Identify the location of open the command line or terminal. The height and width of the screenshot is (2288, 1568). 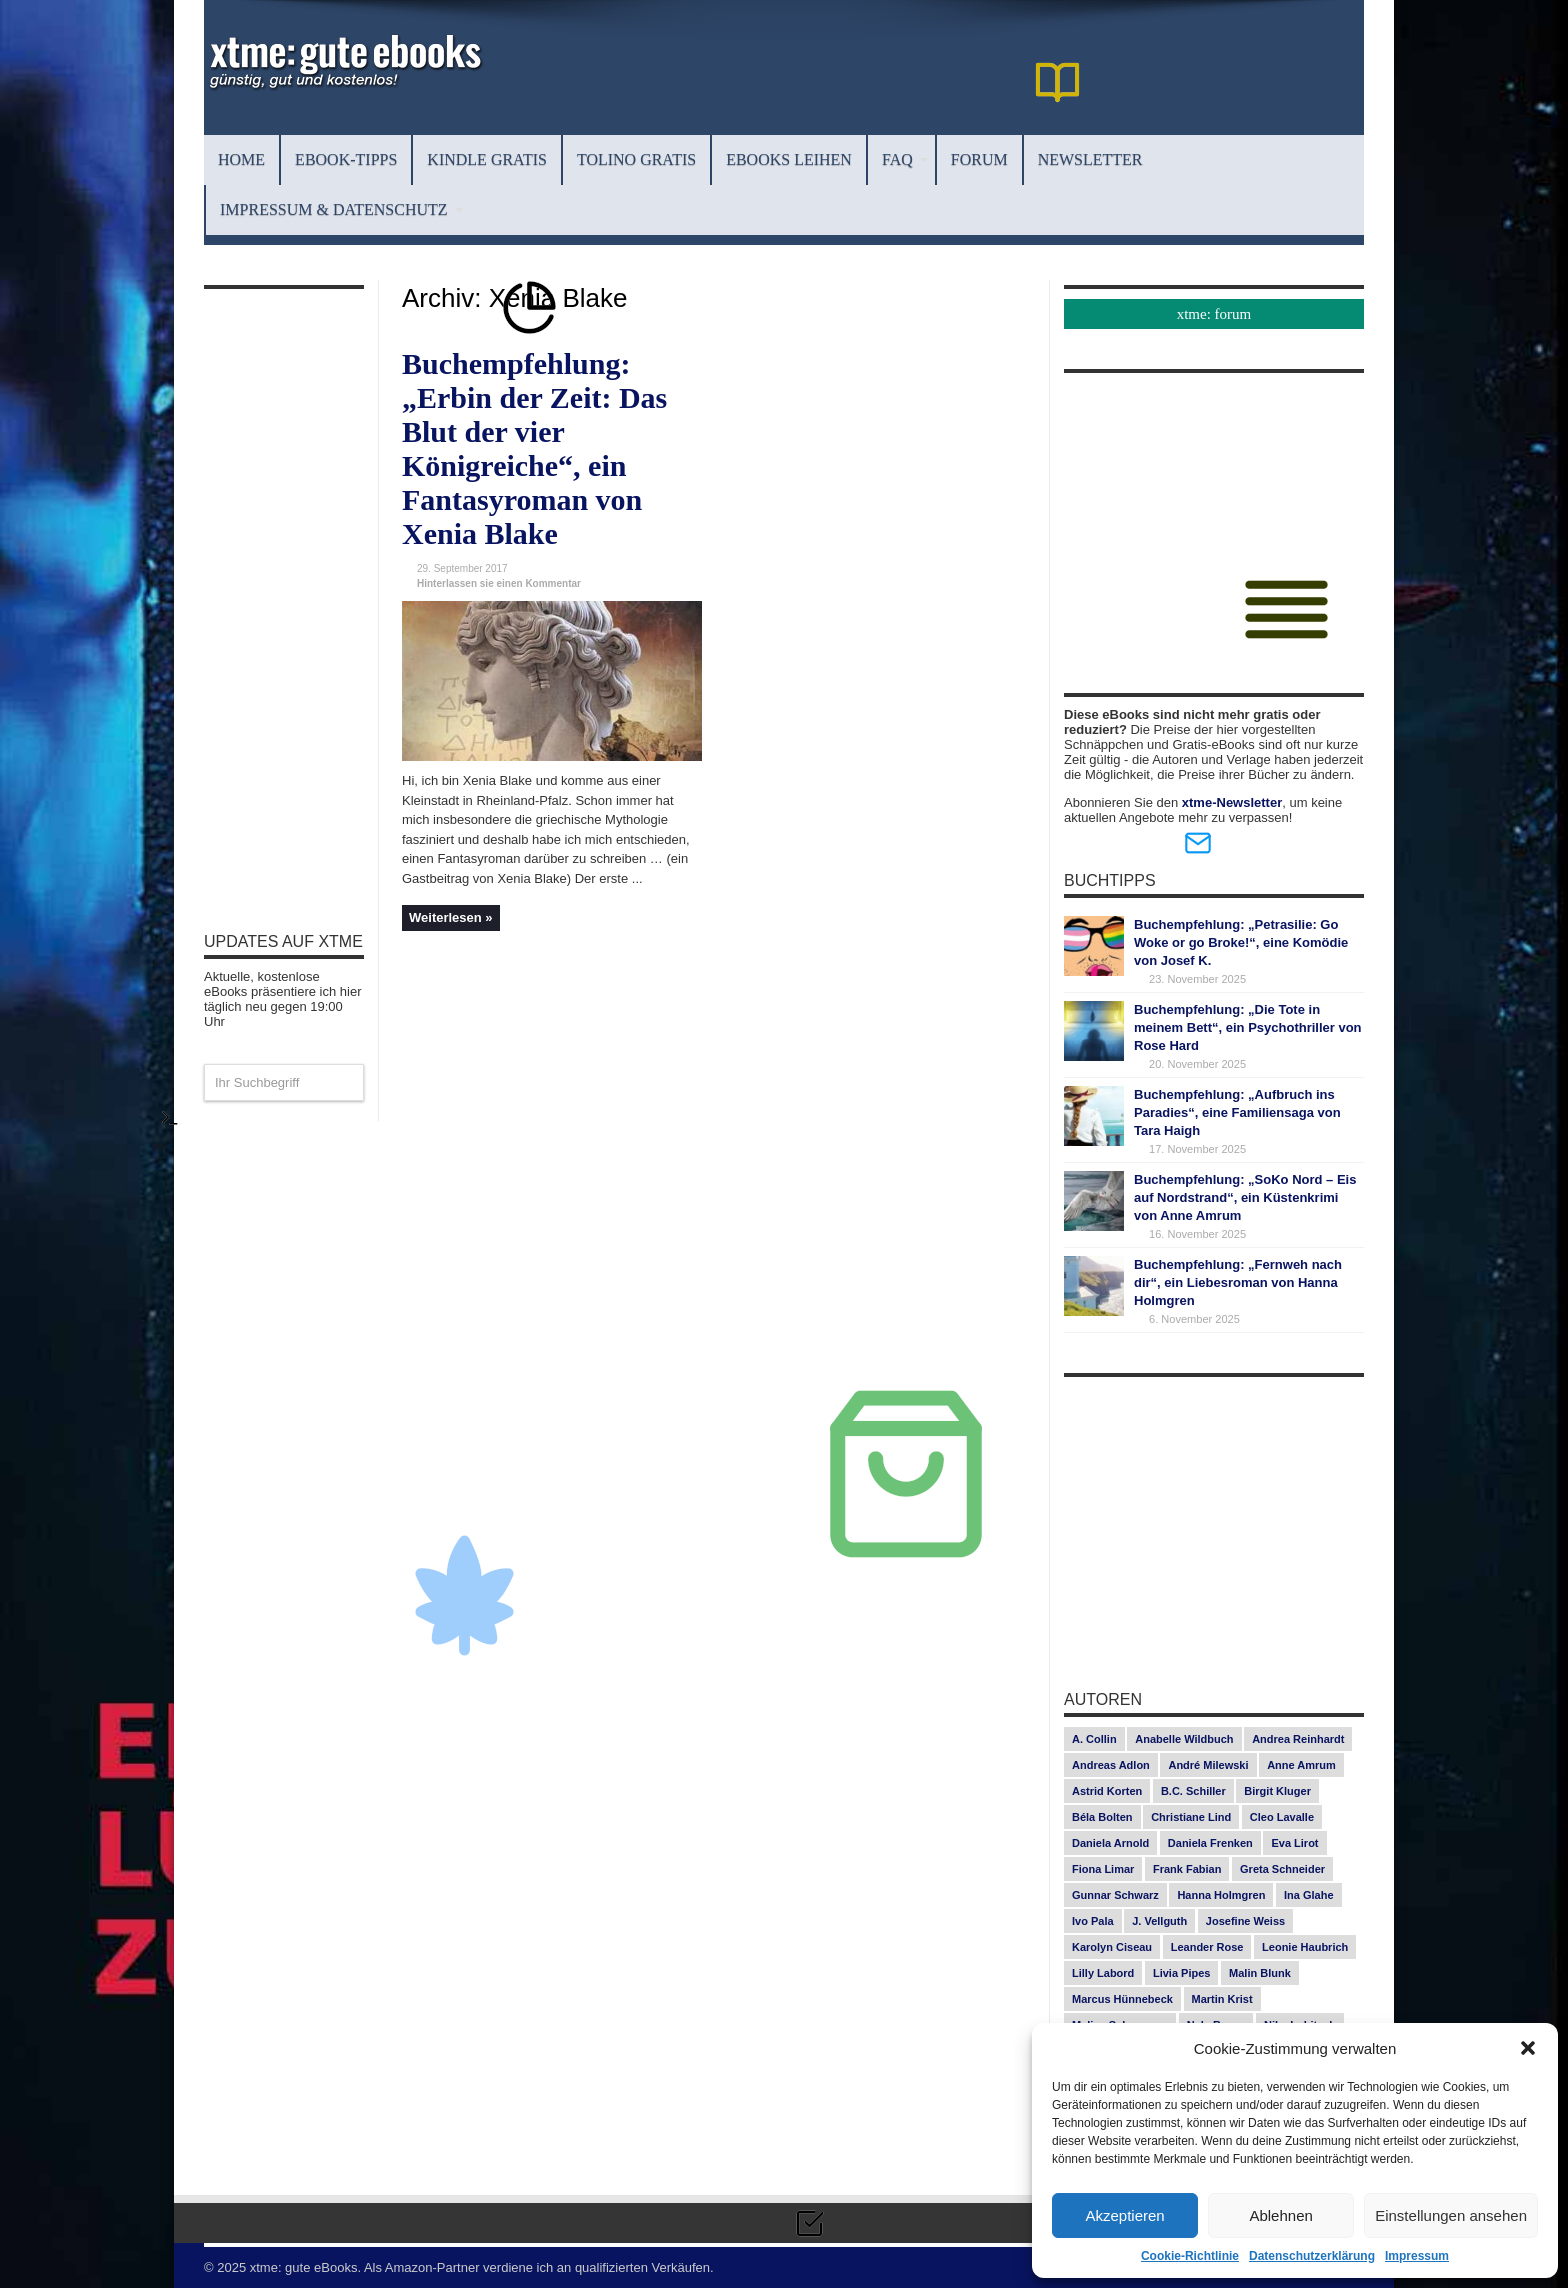
(170, 1118).